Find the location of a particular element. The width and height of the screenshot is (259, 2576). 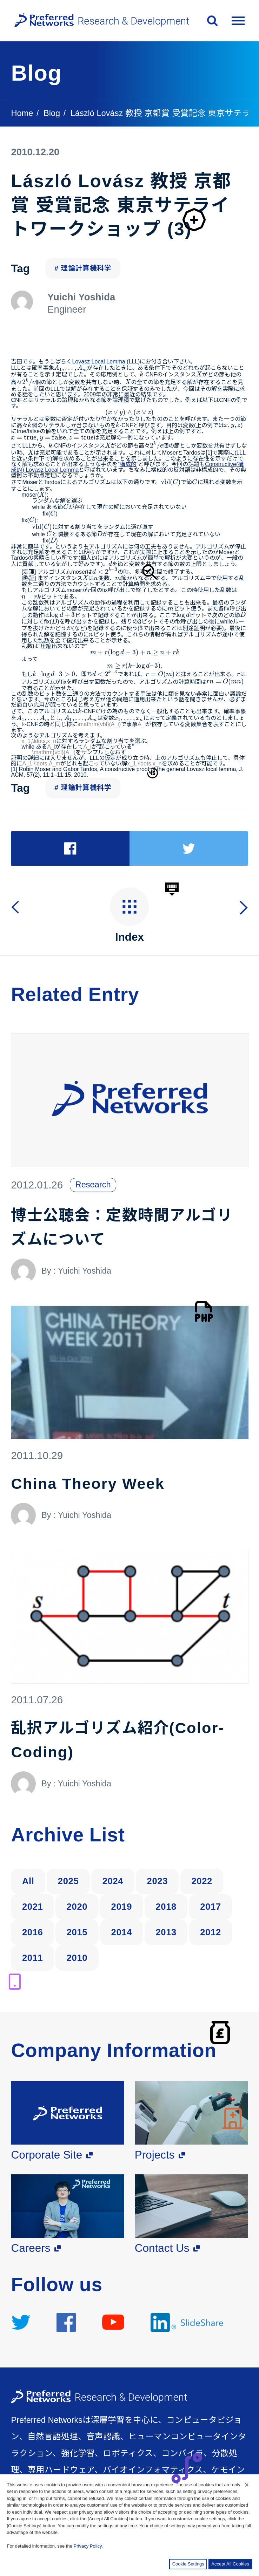

confirm search results is located at coordinates (150, 572).